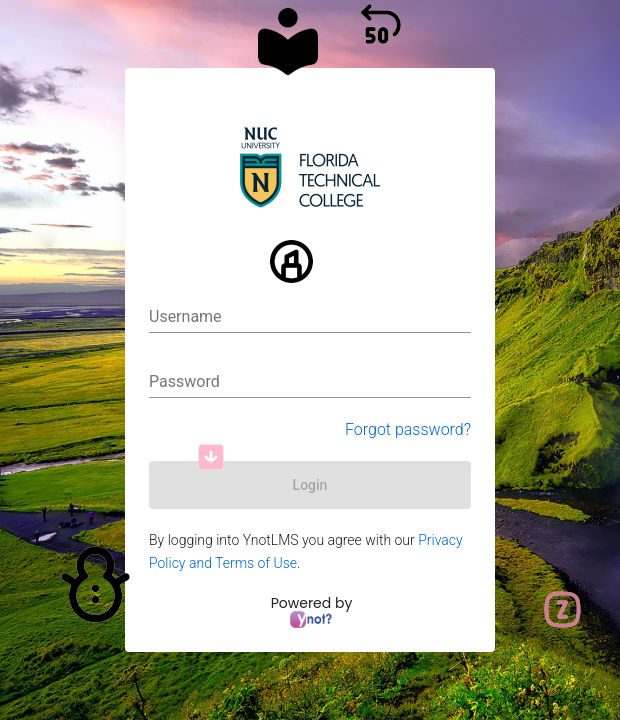  I want to click on activate highlighter tool, so click(291, 261).